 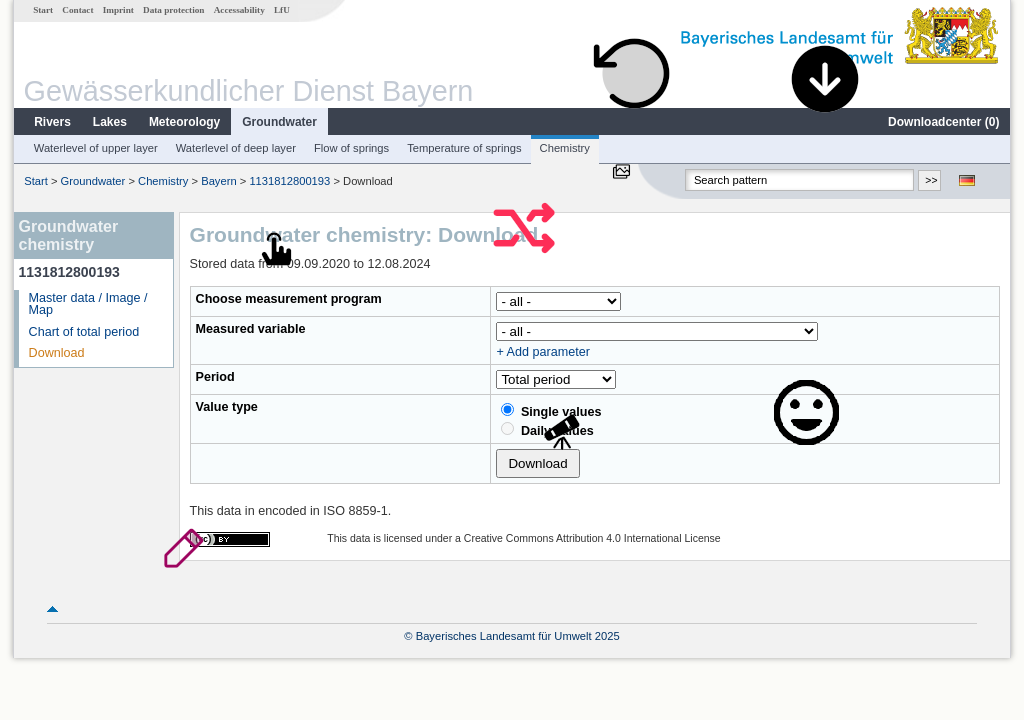 What do you see at coordinates (562, 431) in the screenshot?
I see `explore or discover new content` at bounding box center [562, 431].